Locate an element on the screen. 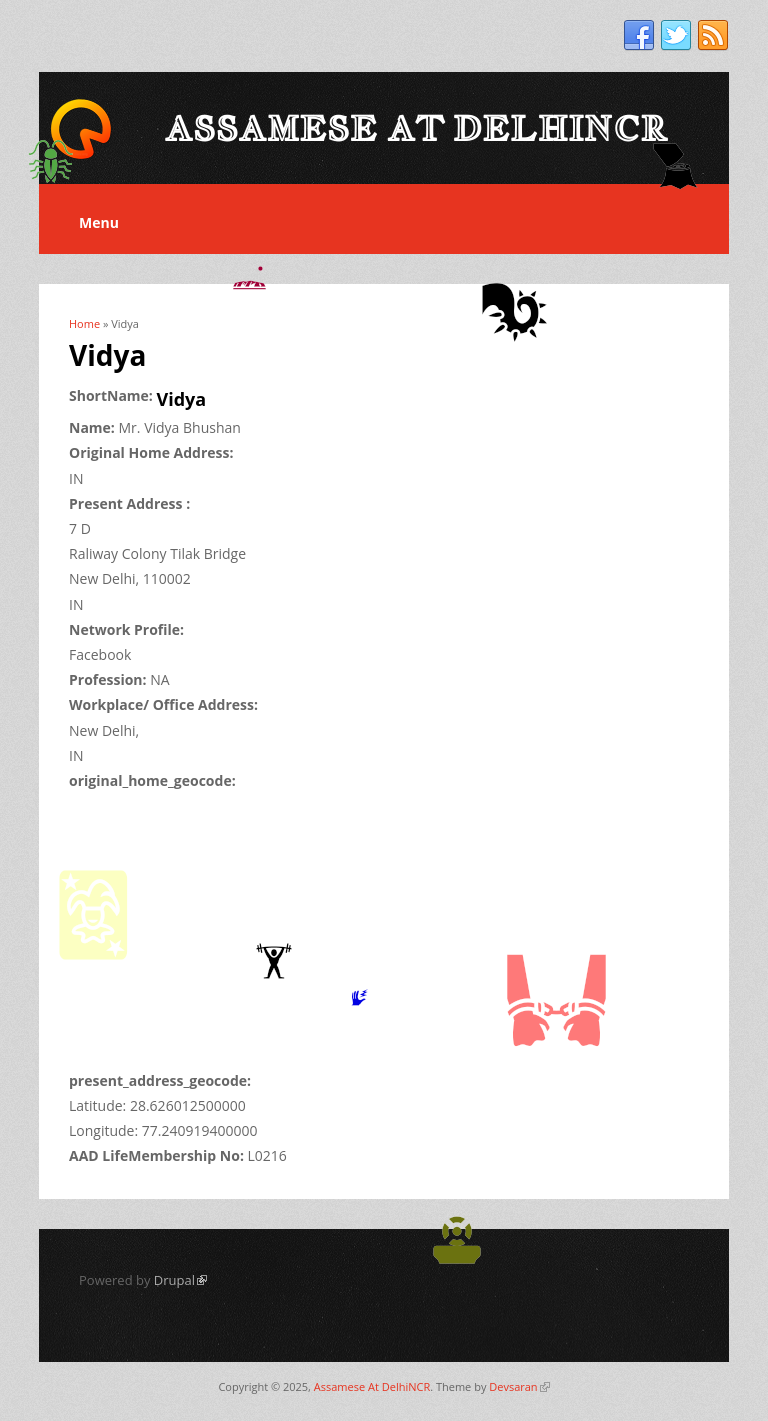 This screenshot has height=1421, width=768. logging or deforestation activity indicator is located at coordinates (675, 166).